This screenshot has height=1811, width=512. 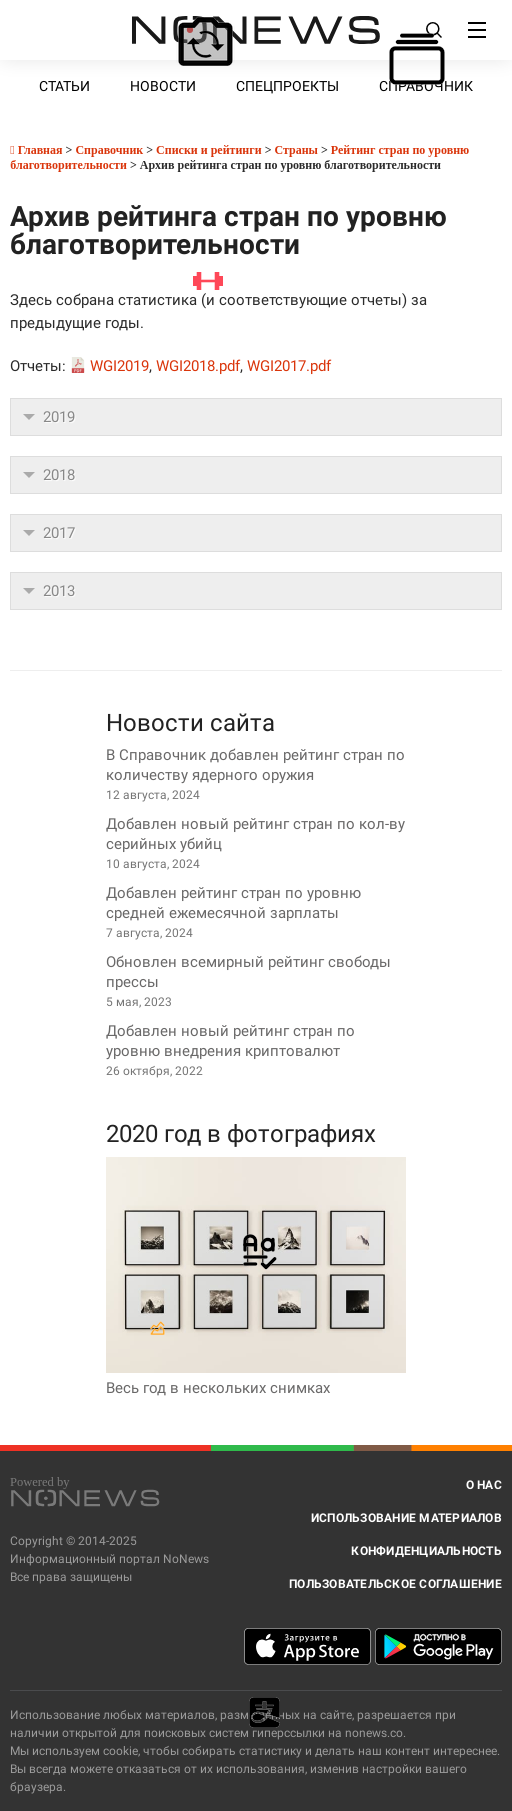 What do you see at coordinates (259, 1250) in the screenshot?
I see `check spelling and grammar` at bounding box center [259, 1250].